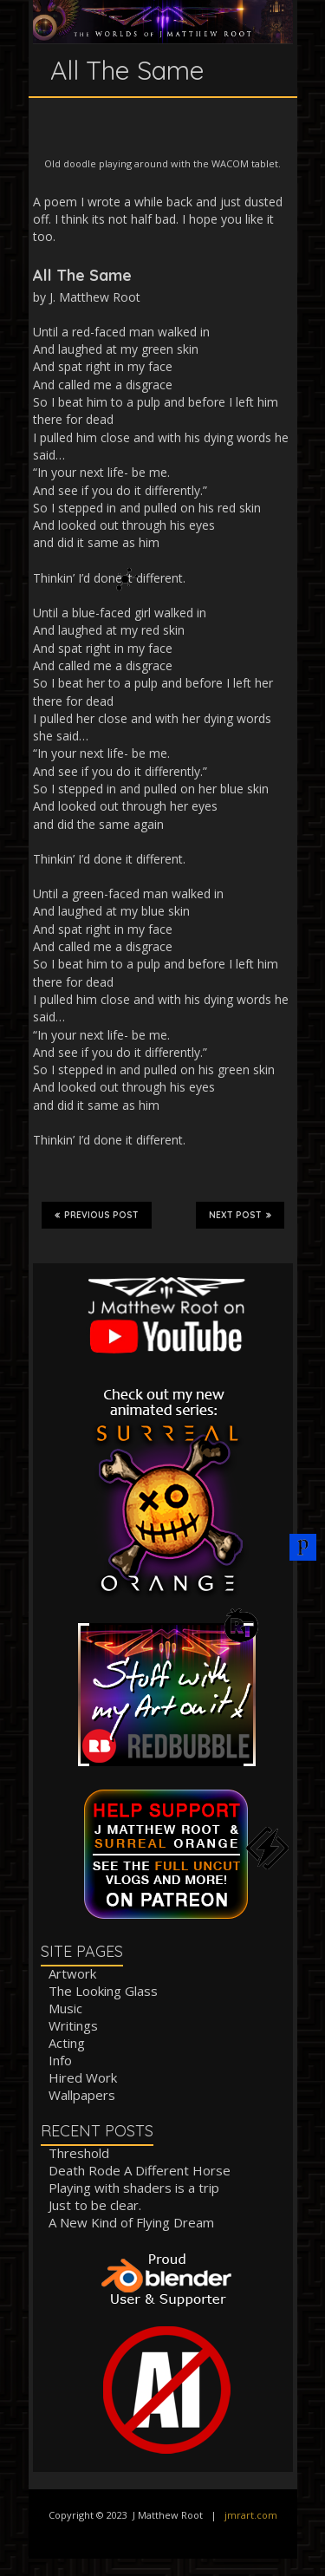 This screenshot has width=325, height=2576. What do you see at coordinates (267, 1848) in the screenshot?
I see `honeybadger application monitoring service logo` at bounding box center [267, 1848].